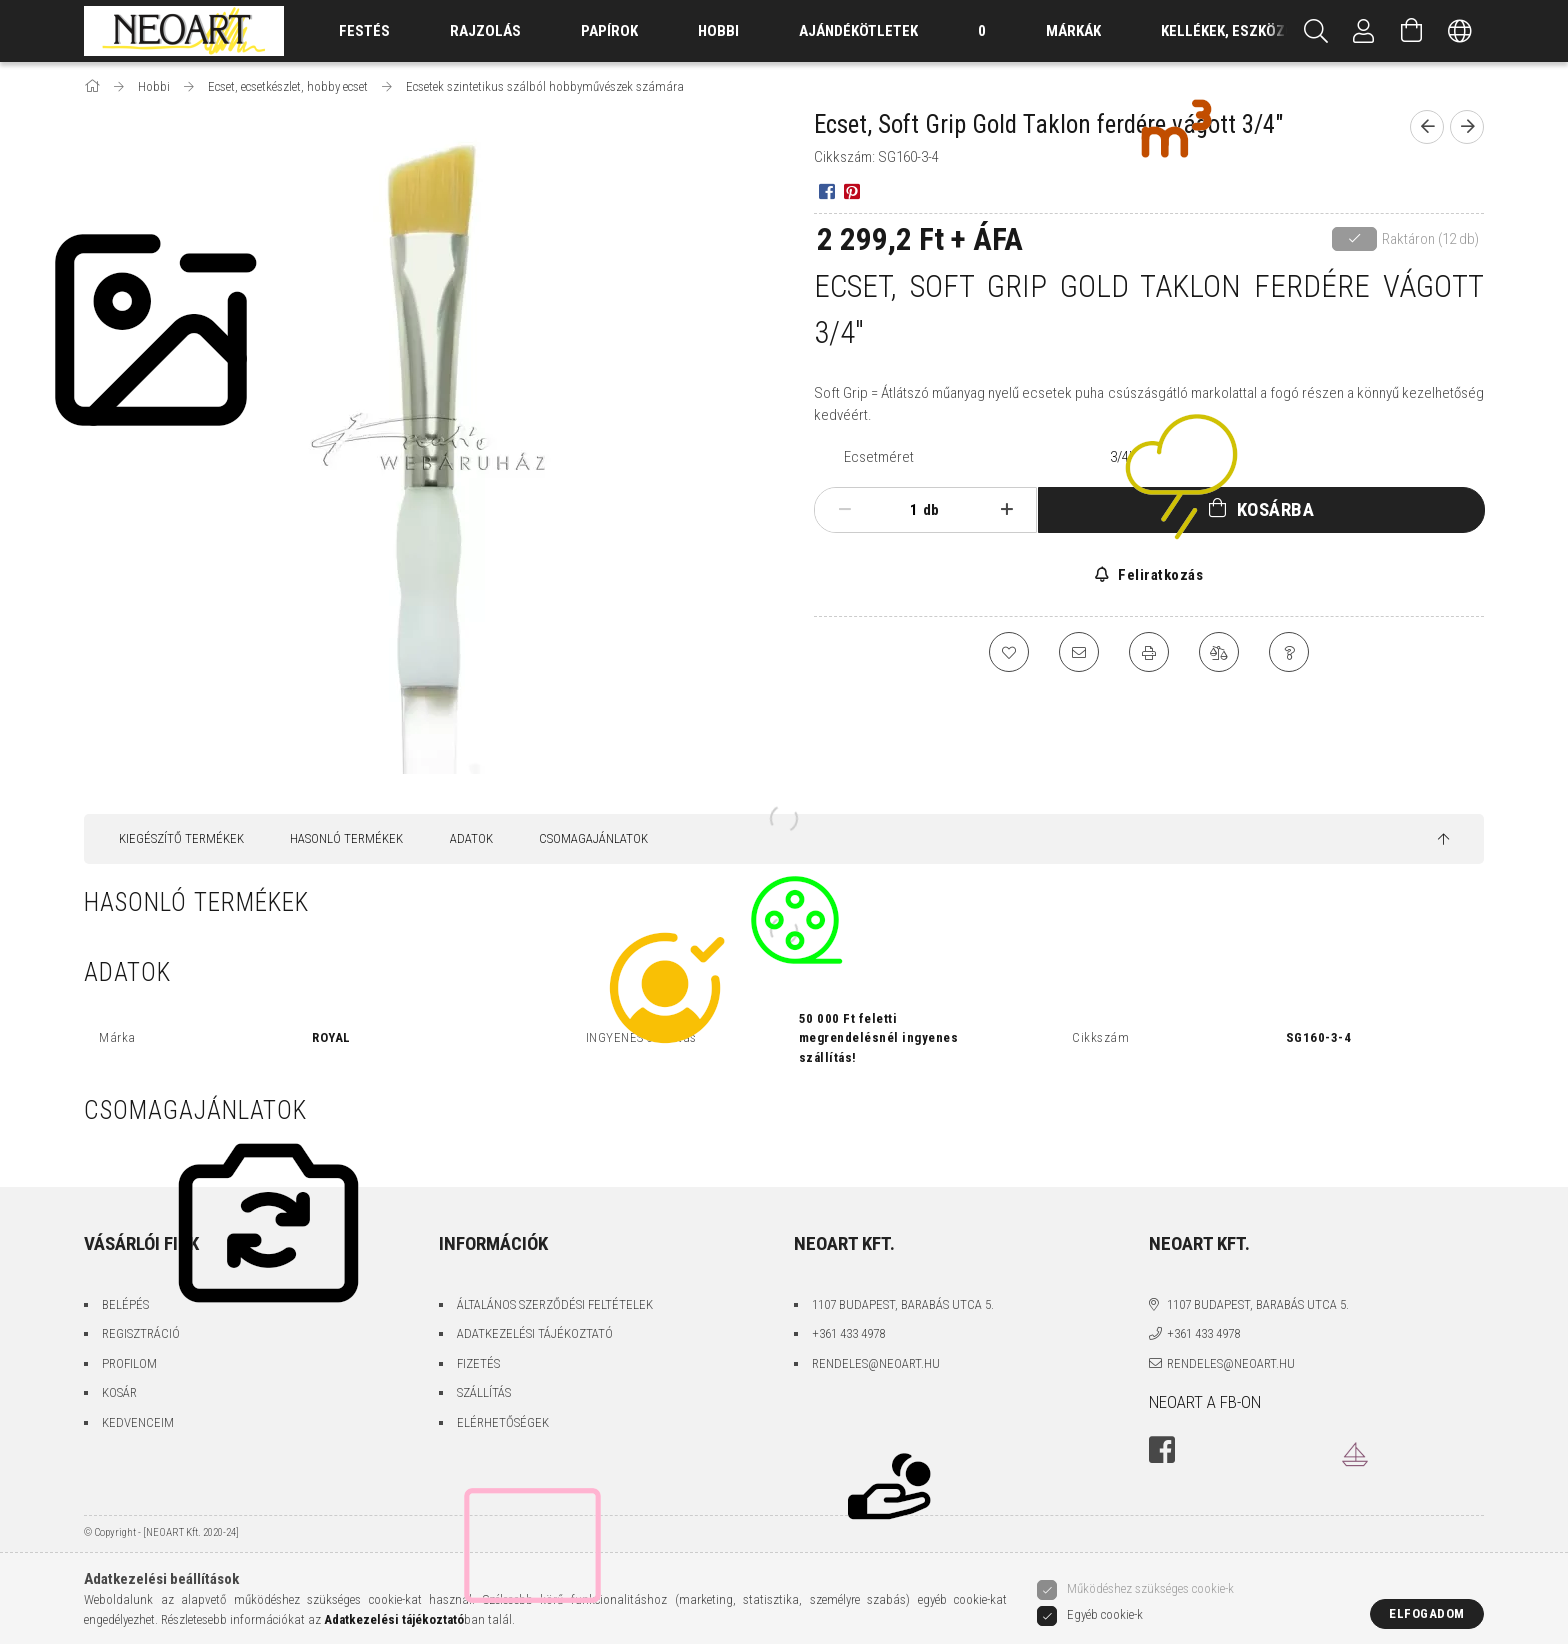  Describe the element at coordinates (665, 988) in the screenshot. I see `verified user profile` at that location.